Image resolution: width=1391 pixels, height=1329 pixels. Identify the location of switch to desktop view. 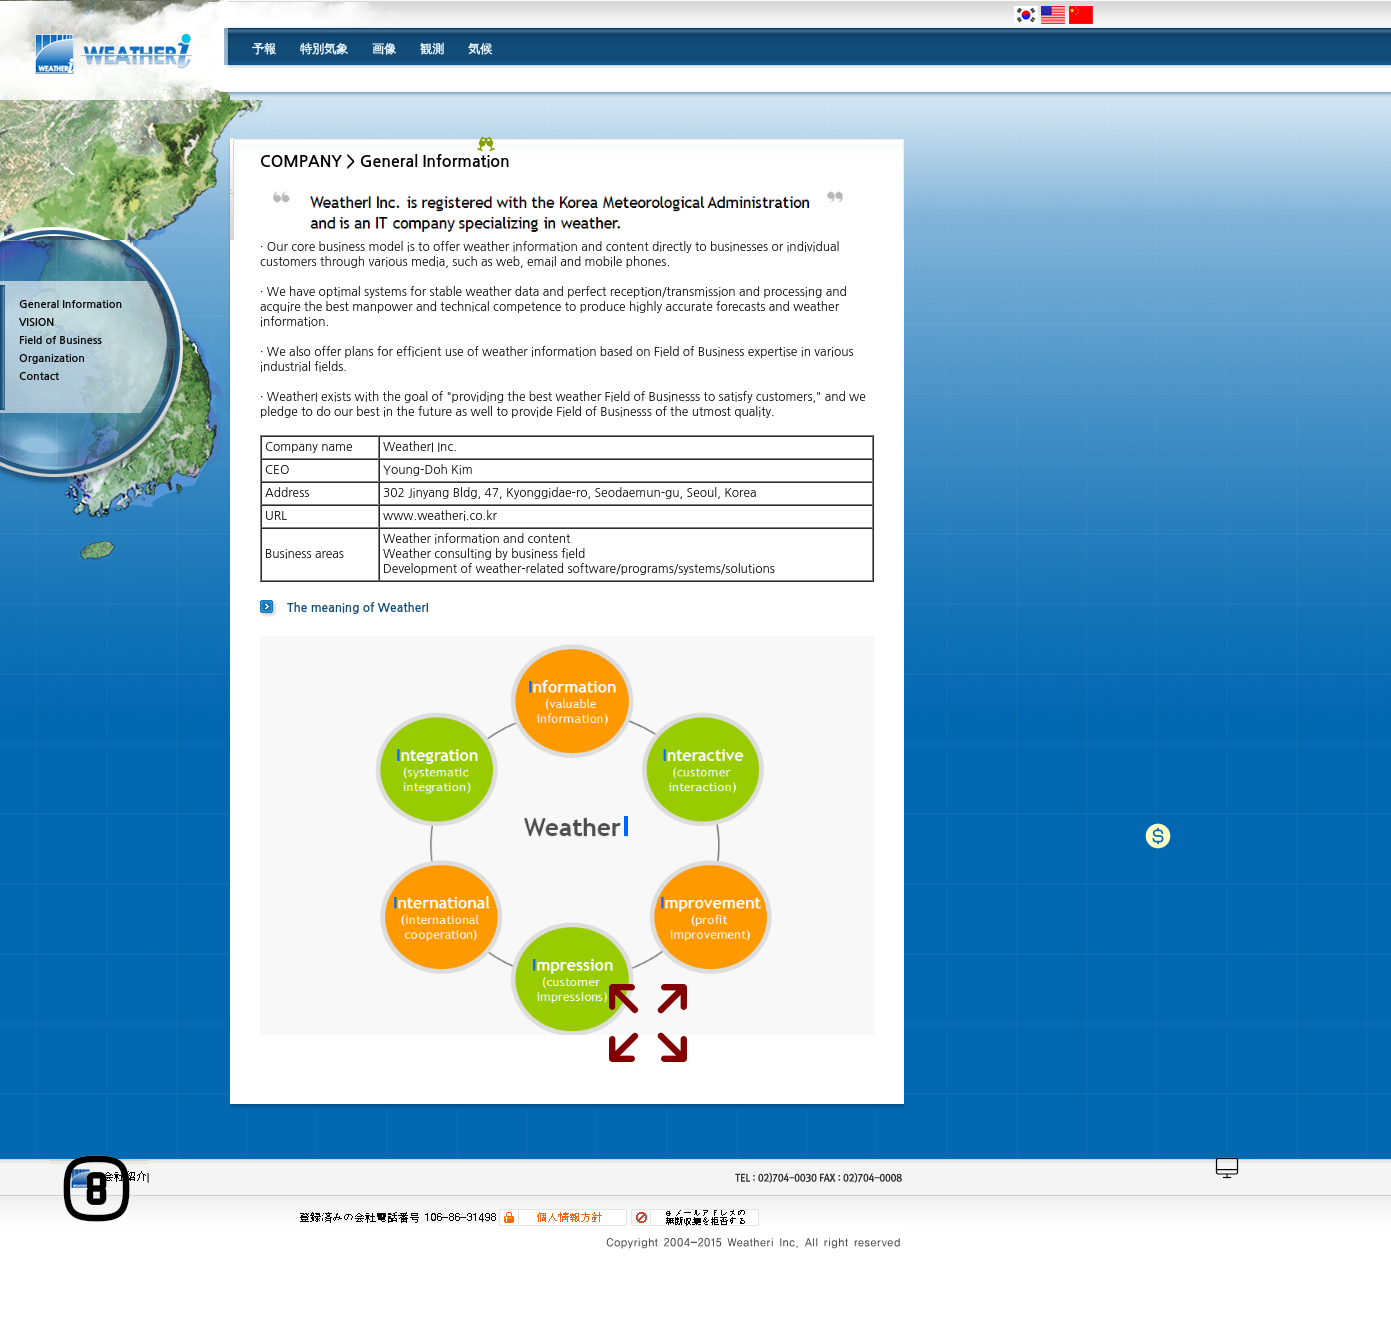
(1227, 1167).